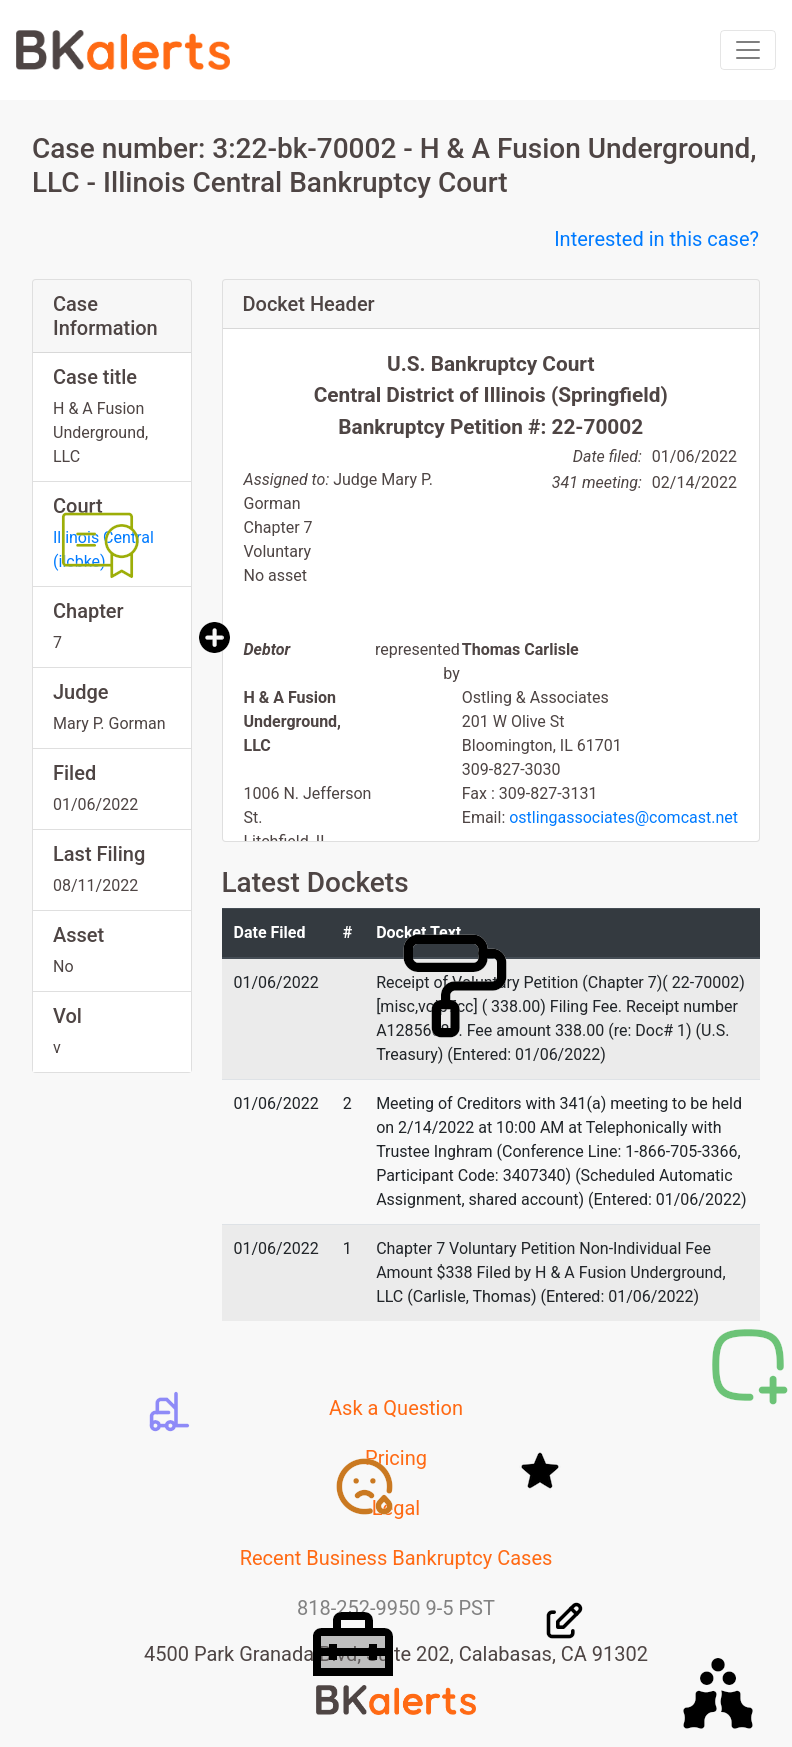 The height and width of the screenshot is (1747, 792). What do you see at coordinates (718, 1694) in the screenshot?
I see `indicates holiday or christmas-themed content` at bounding box center [718, 1694].